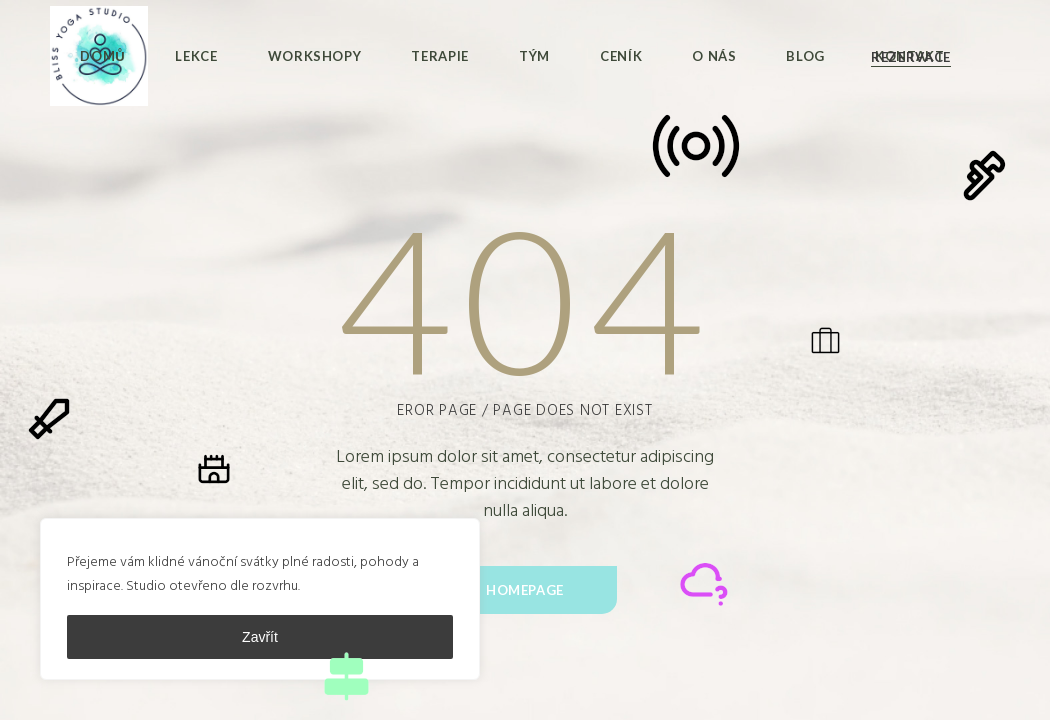  What do you see at coordinates (705, 581) in the screenshot?
I see `cloud storage help or support` at bounding box center [705, 581].